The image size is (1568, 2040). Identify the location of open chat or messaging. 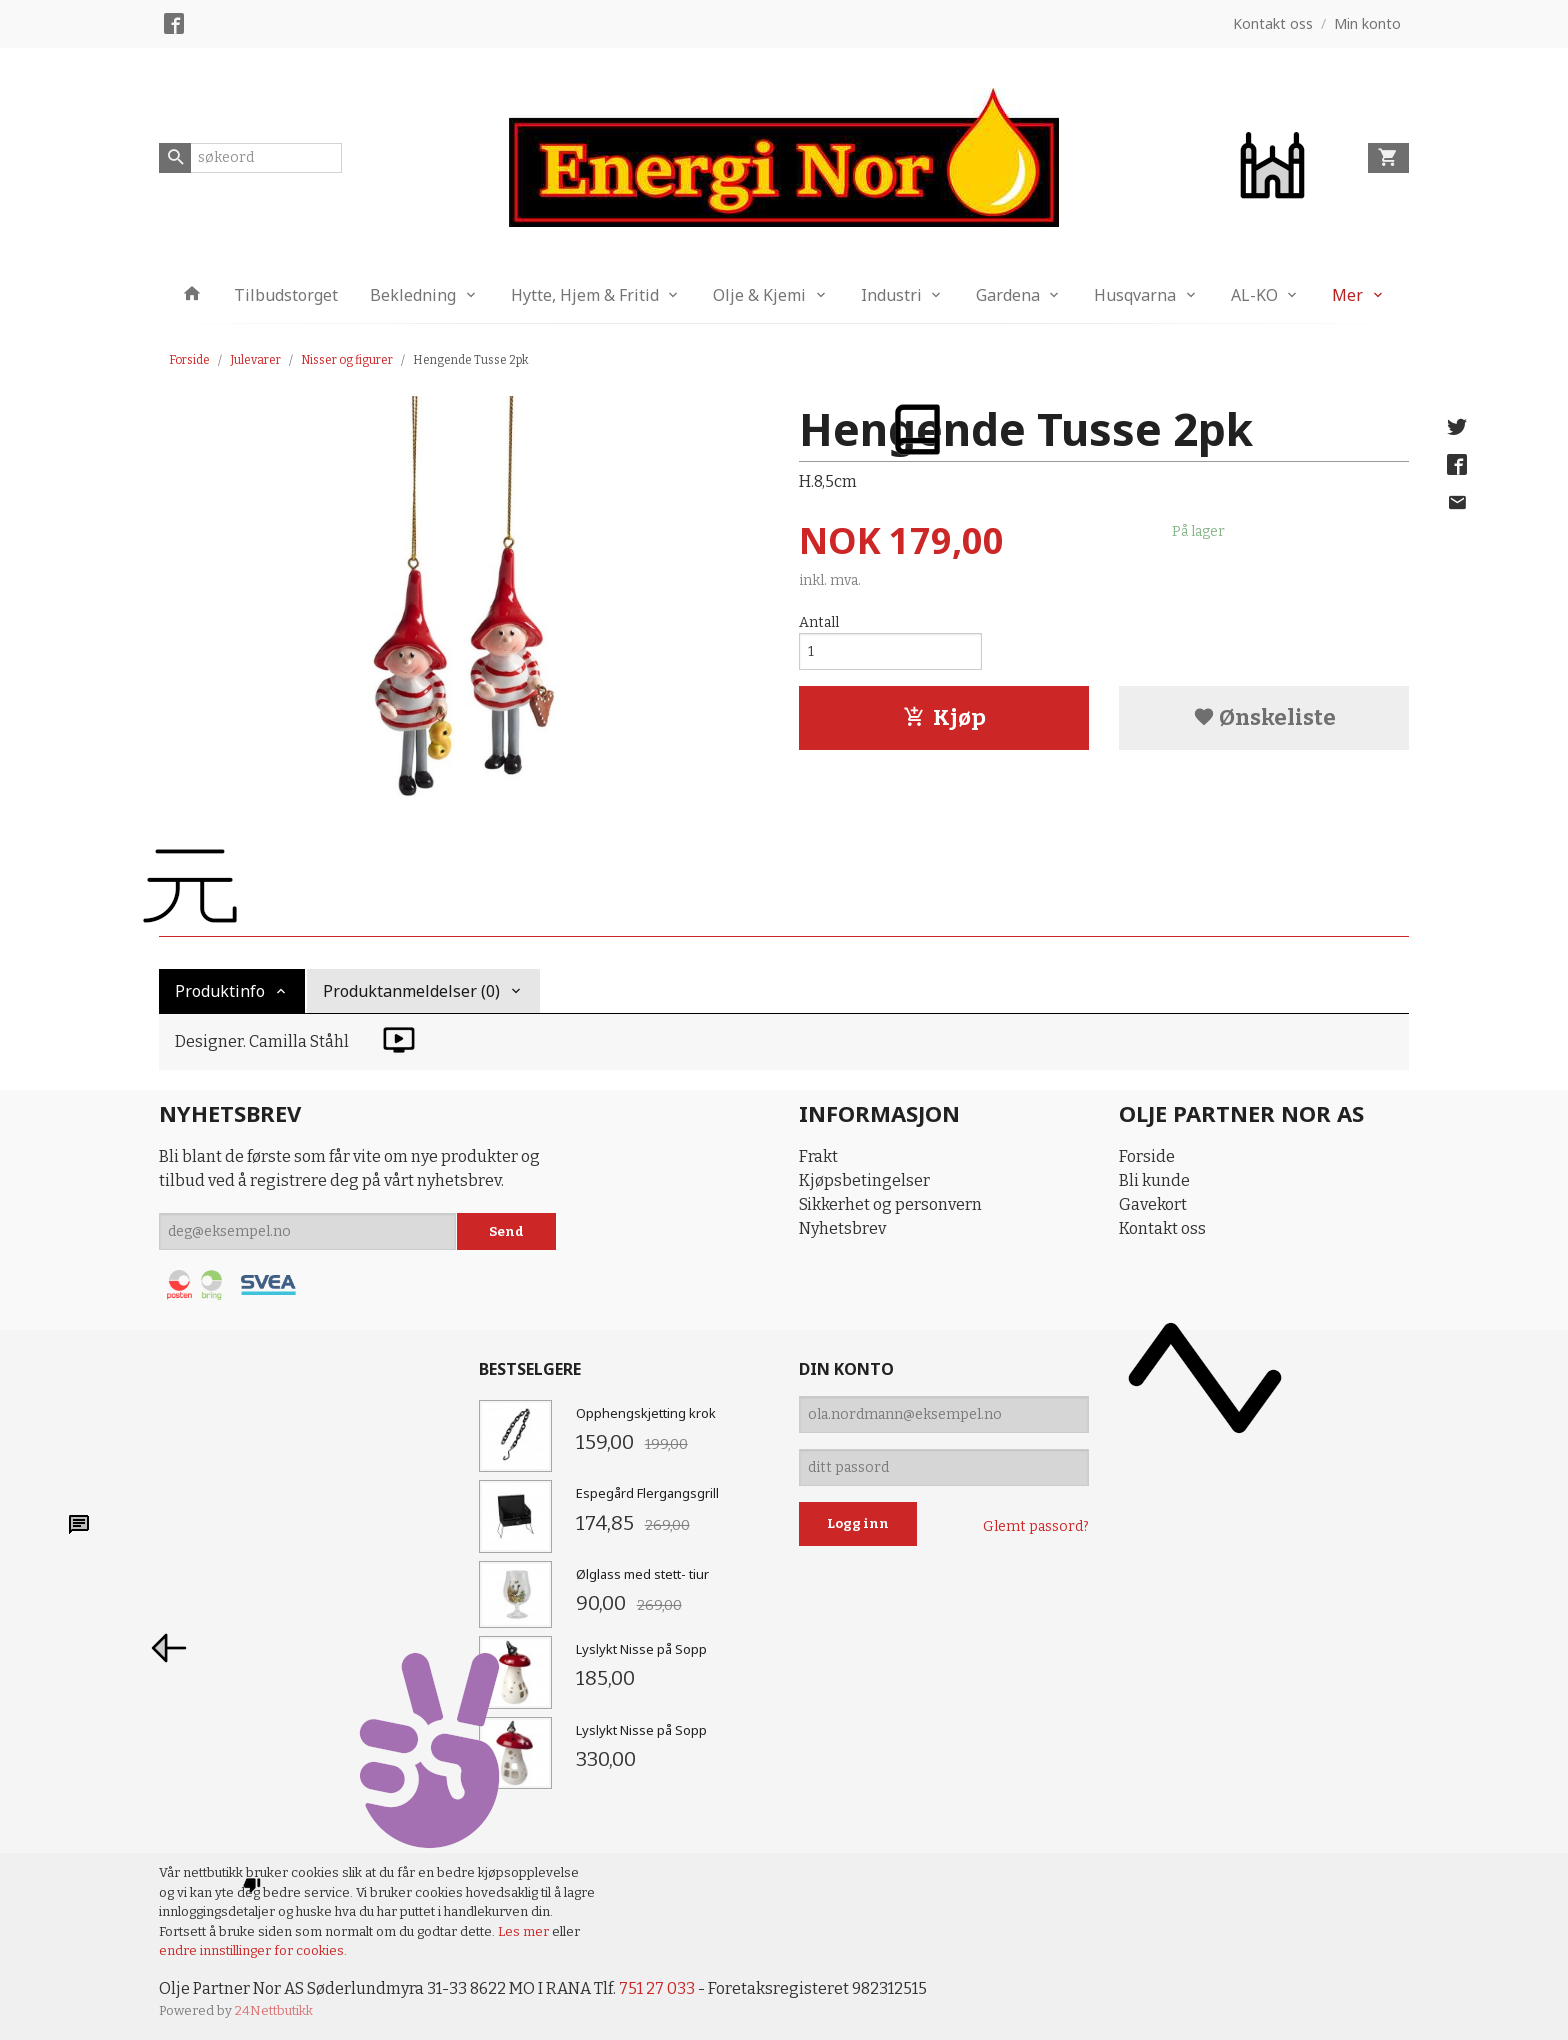
(79, 1525).